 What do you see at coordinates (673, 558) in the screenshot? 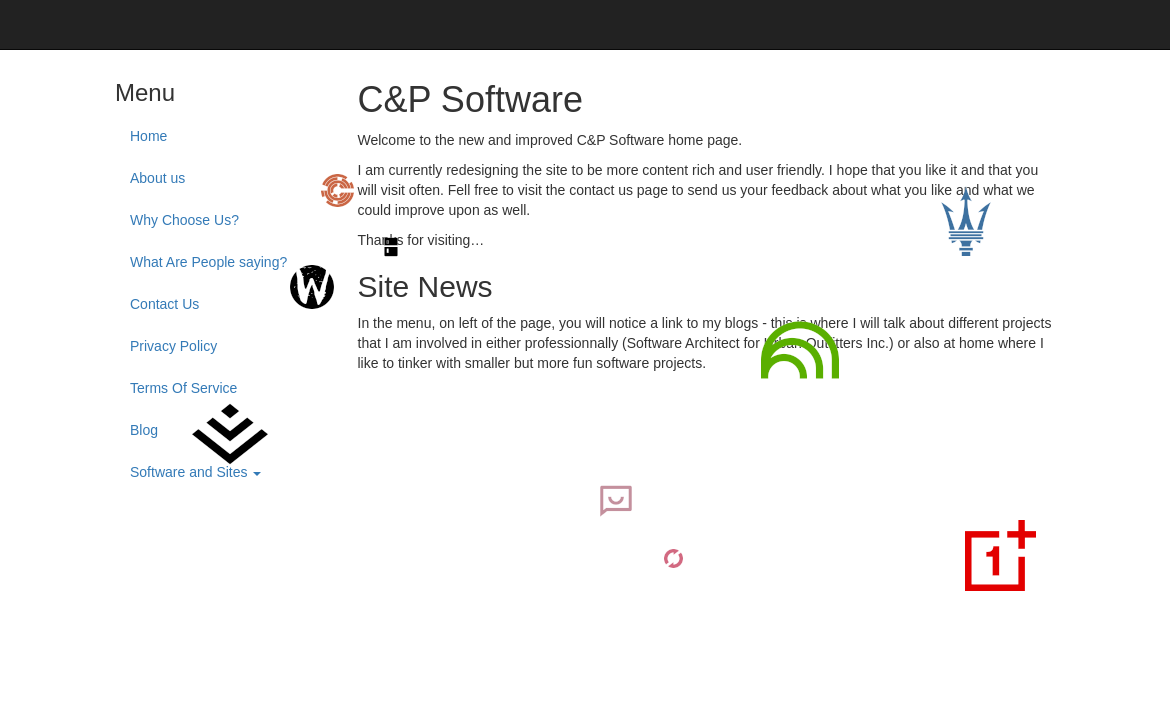
I see `open MLflow machine learning platform` at bounding box center [673, 558].